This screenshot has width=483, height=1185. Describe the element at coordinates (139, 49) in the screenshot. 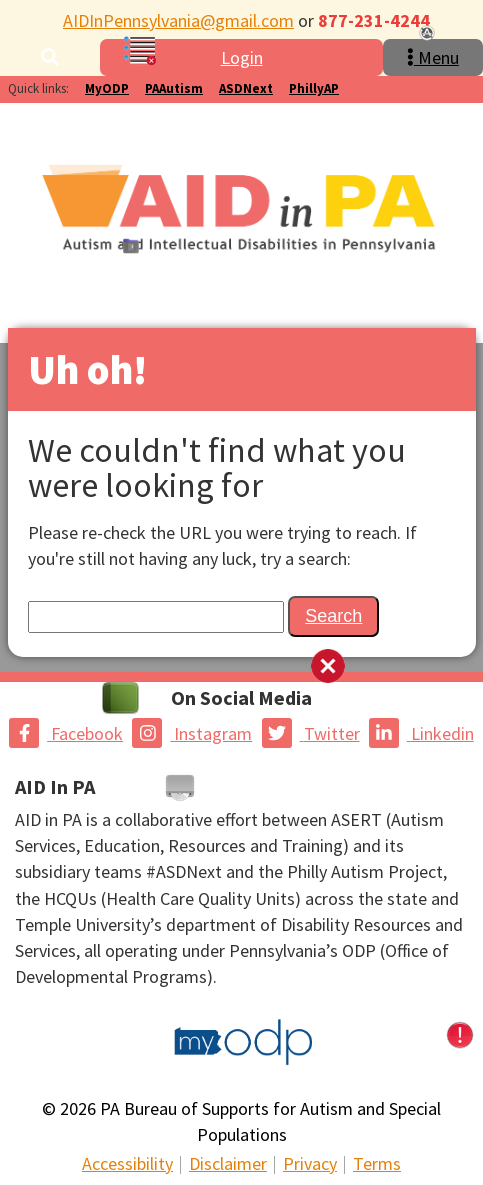

I see `remove an item from the list` at that location.